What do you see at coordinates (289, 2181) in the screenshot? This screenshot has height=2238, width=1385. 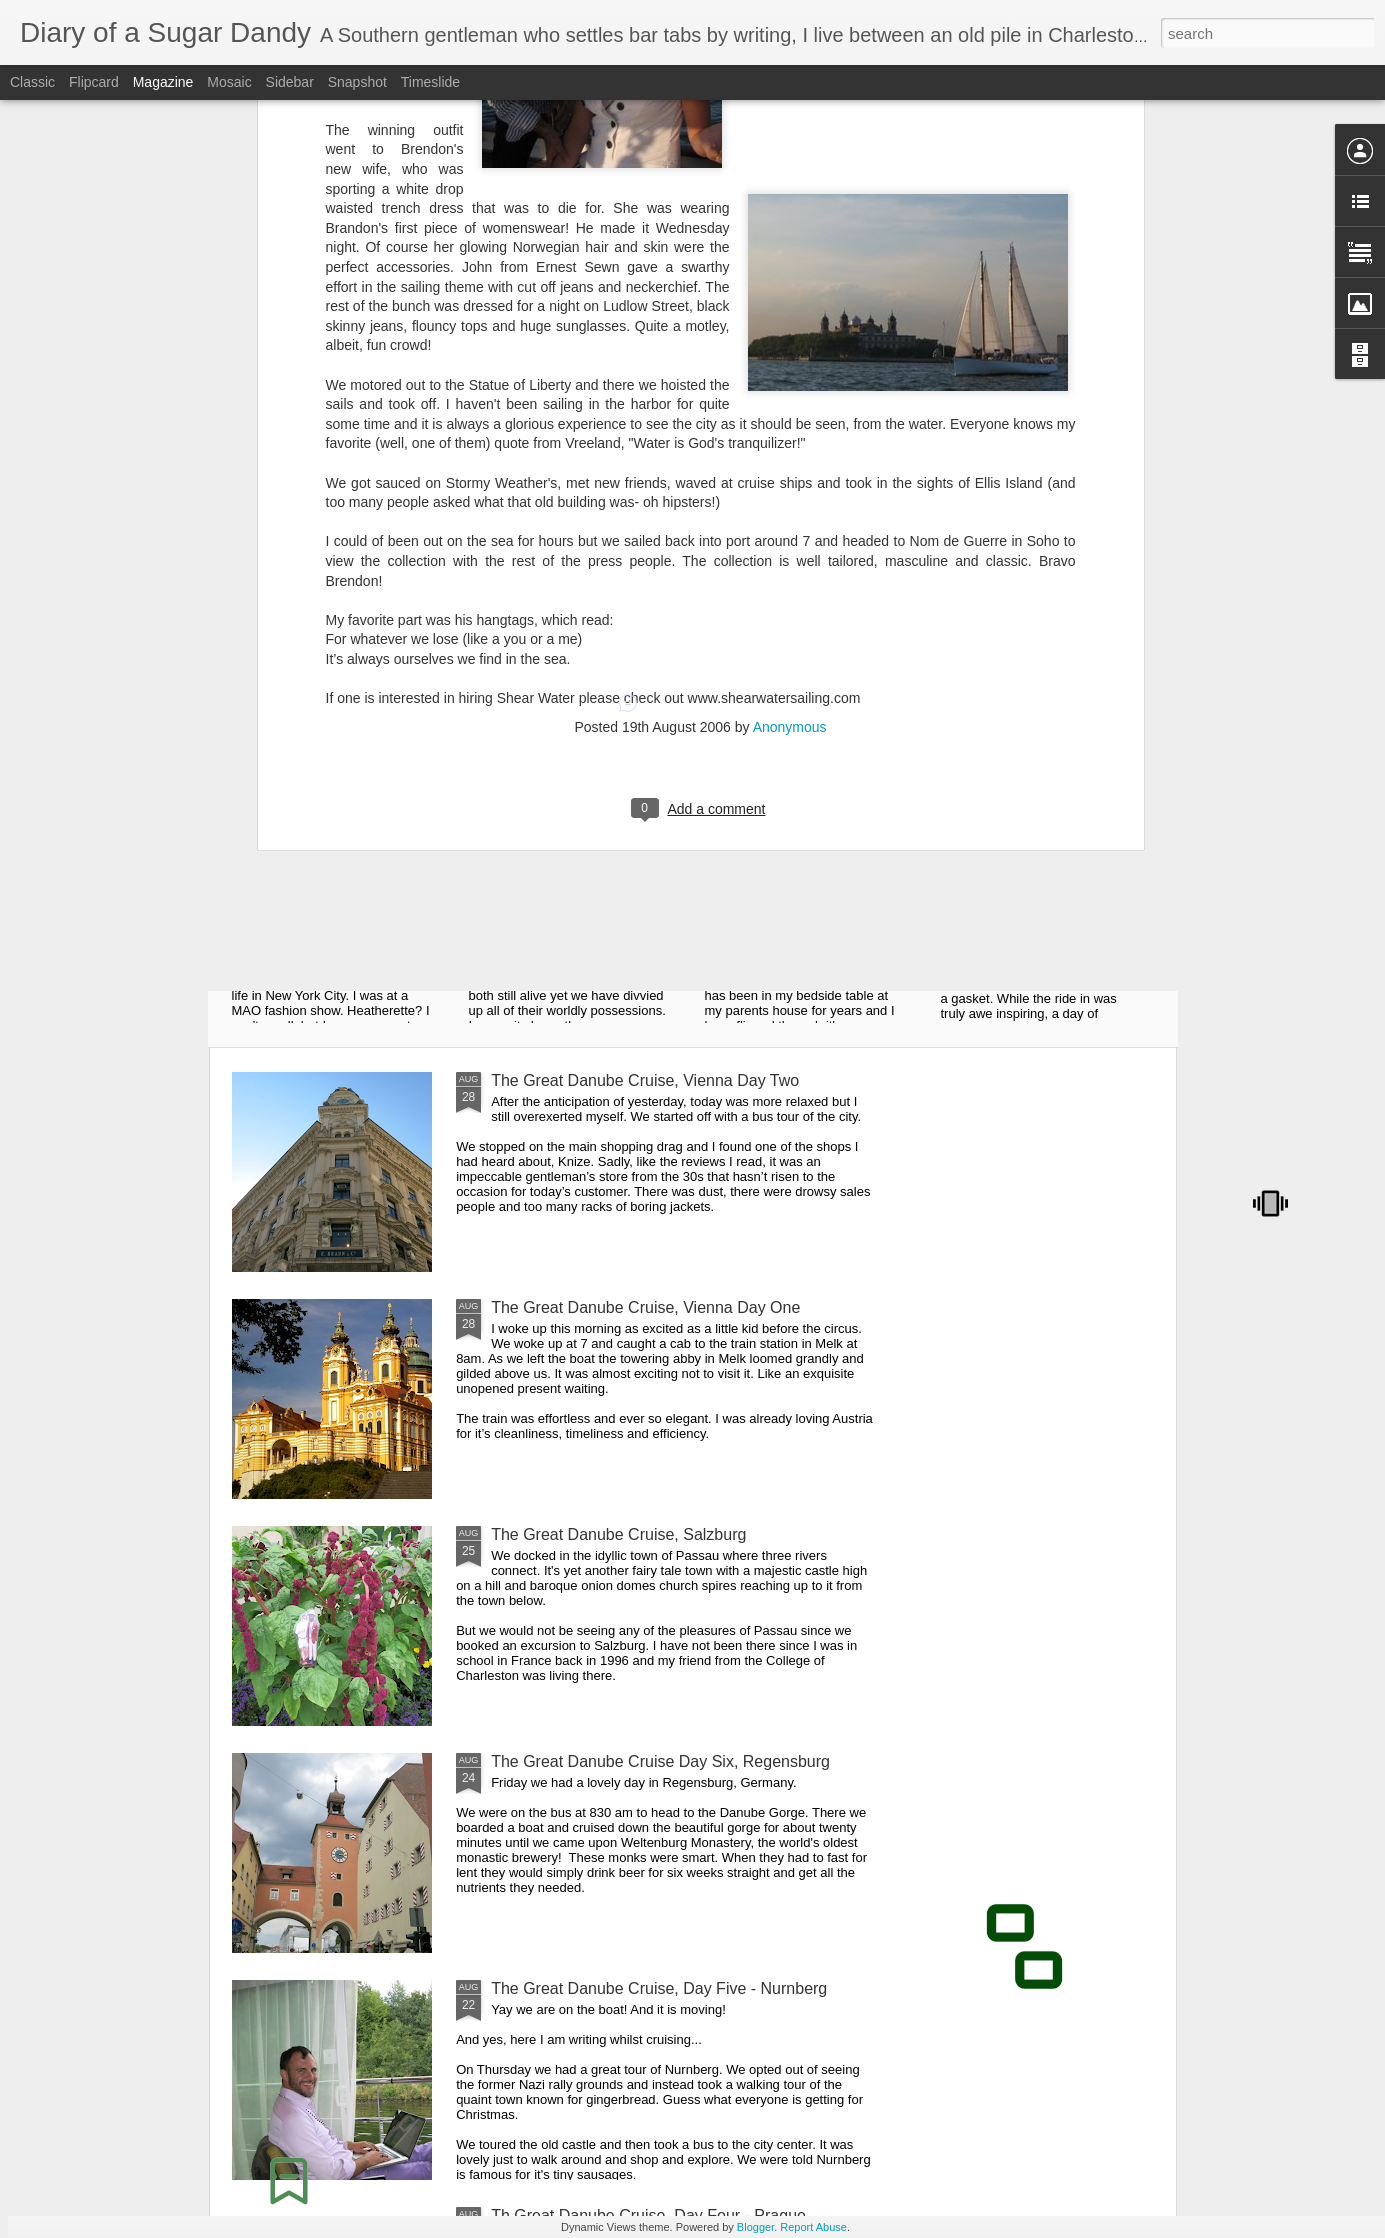 I see `remove from saved bookmarks` at bounding box center [289, 2181].